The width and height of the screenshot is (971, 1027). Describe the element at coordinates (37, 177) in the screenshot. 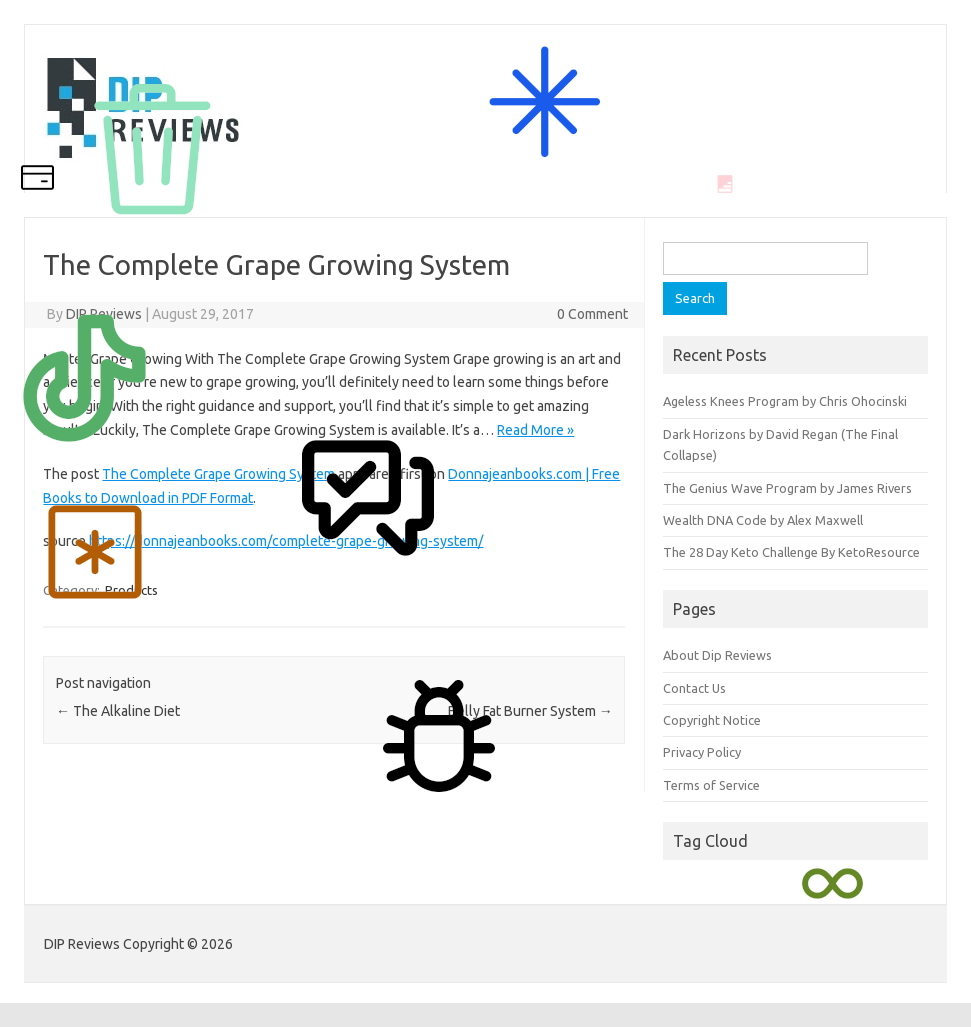

I see `manage payment methods` at that location.